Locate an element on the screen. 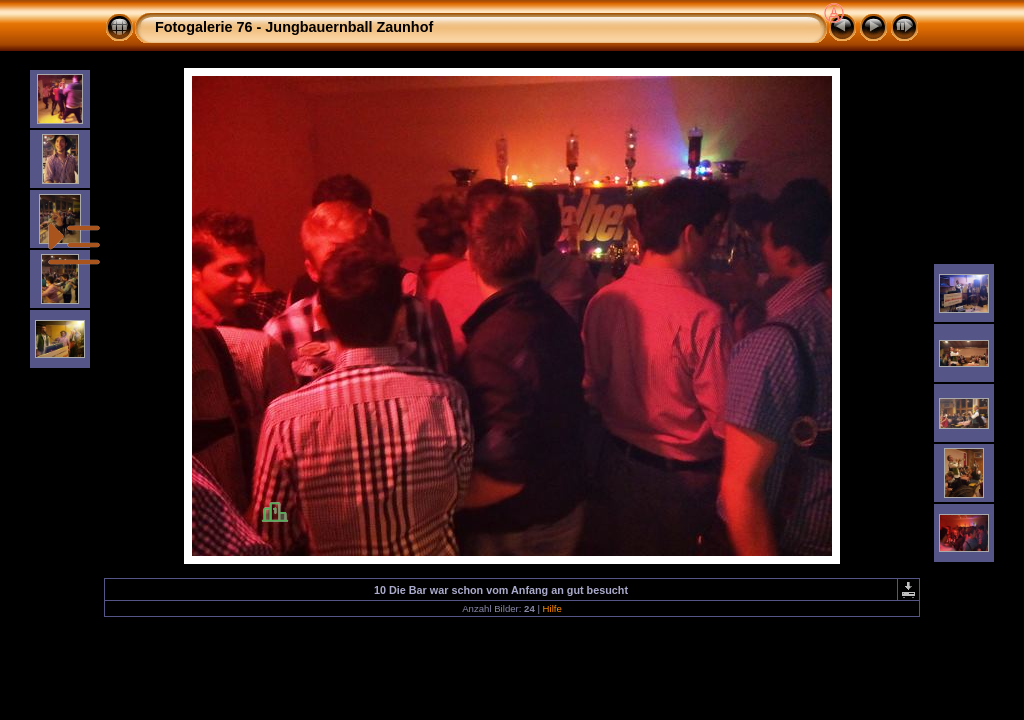 The image size is (1024, 720). increase text indentation is located at coordinates (74, 245).